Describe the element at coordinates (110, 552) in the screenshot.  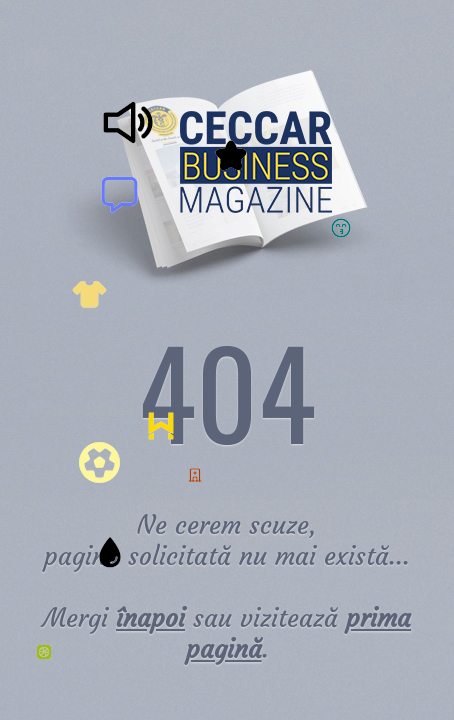
I see `indicates water or hydration tracking` at that location.